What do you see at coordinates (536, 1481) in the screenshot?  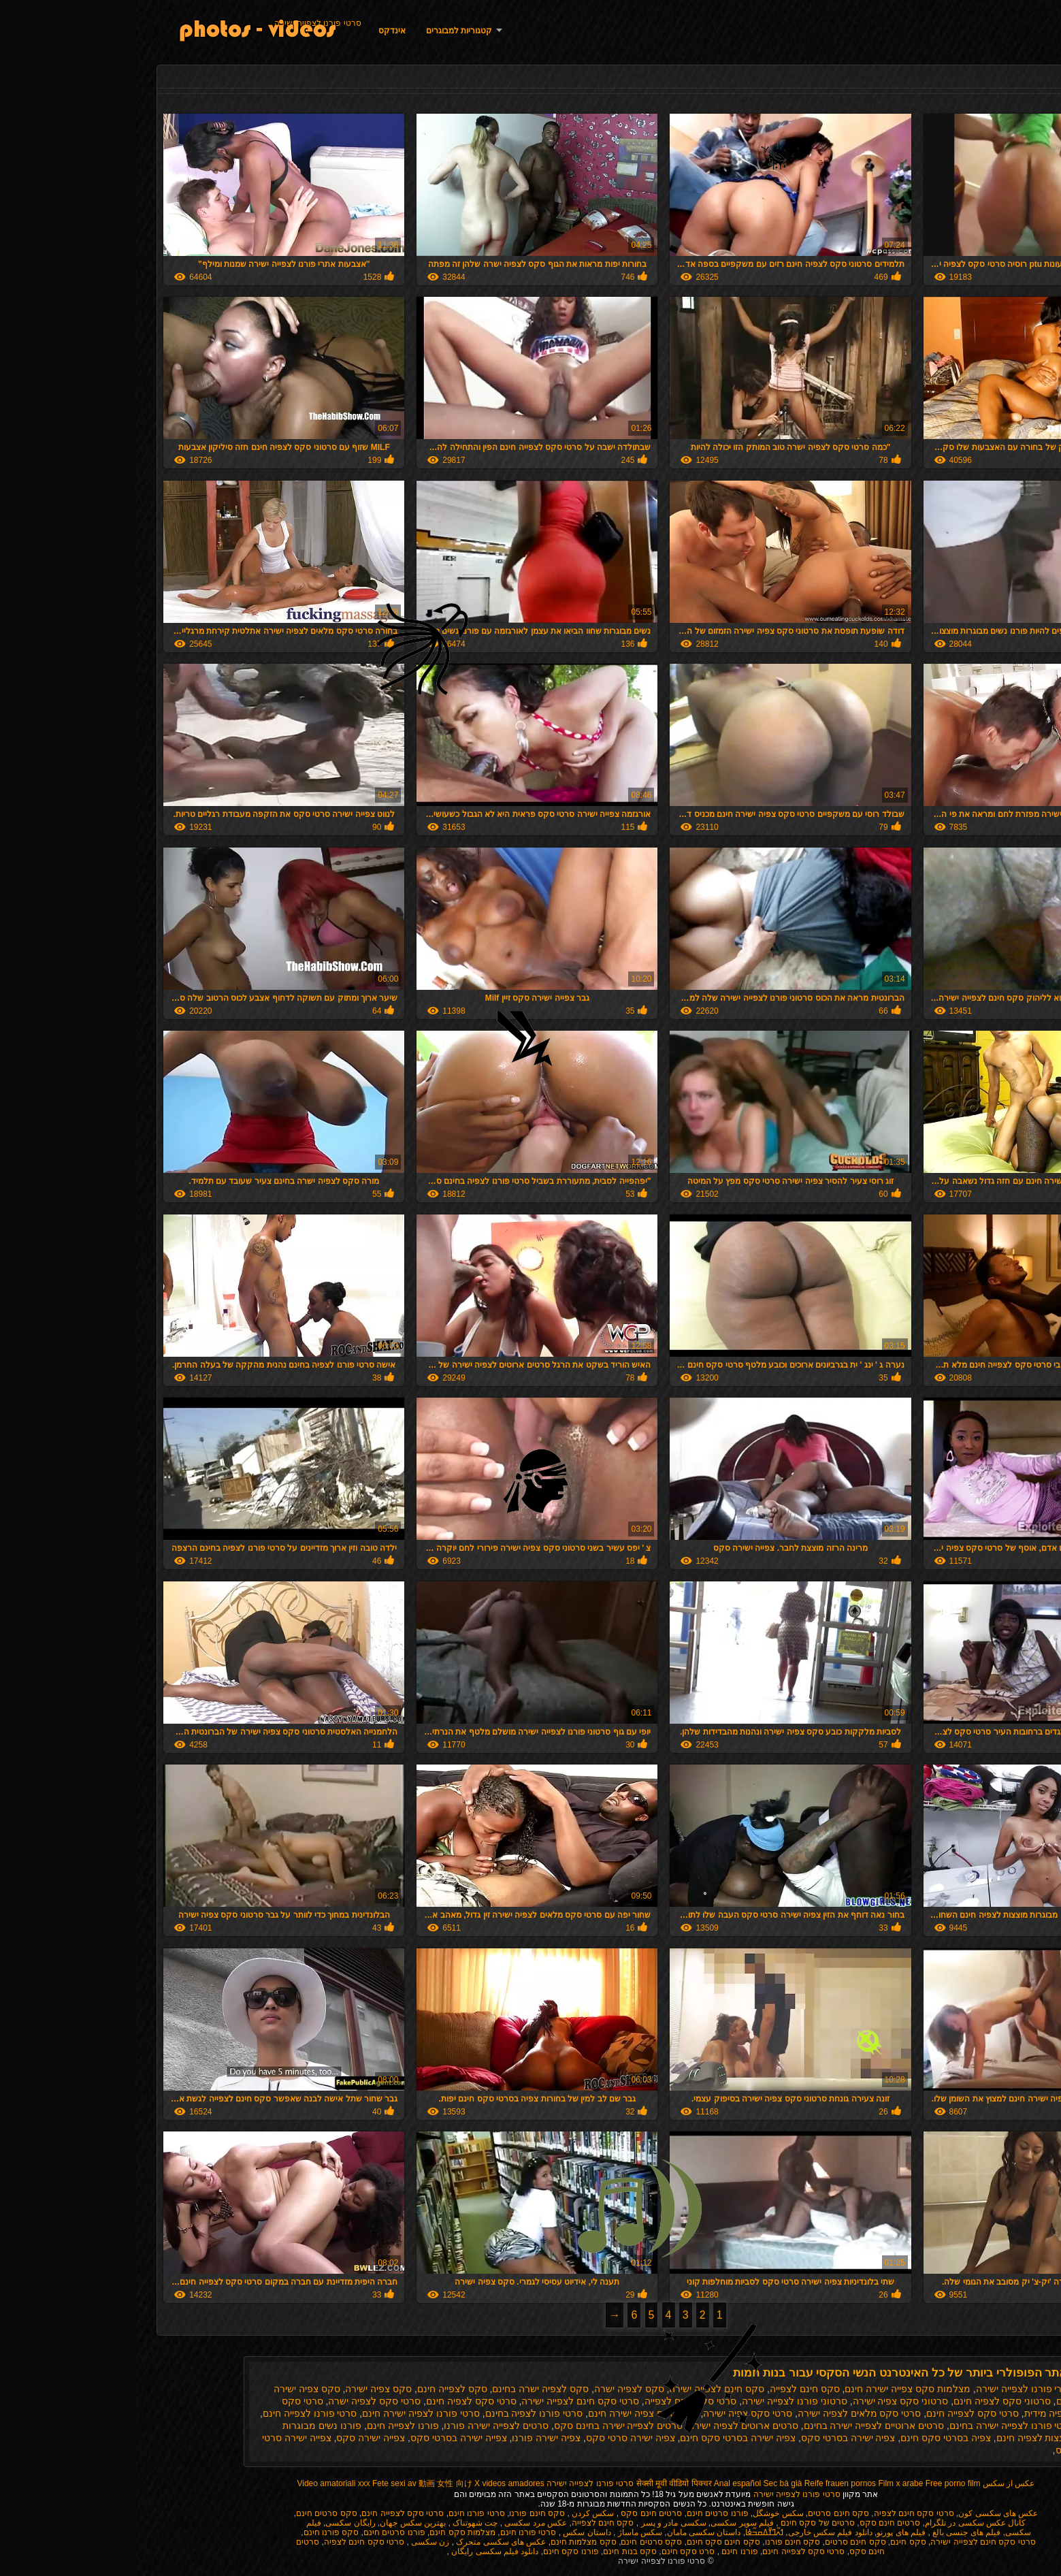 I see `toggle hidden or spoiler content` at bounding box center [536, 1481].